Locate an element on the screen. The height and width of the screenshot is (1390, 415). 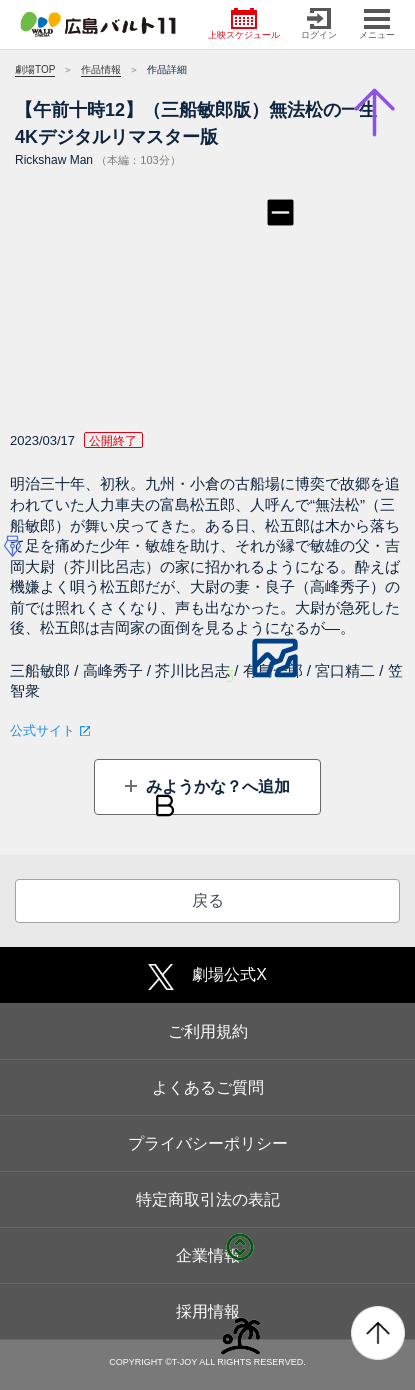
access drawing or illustration tools is located at coordinates (12, 545).